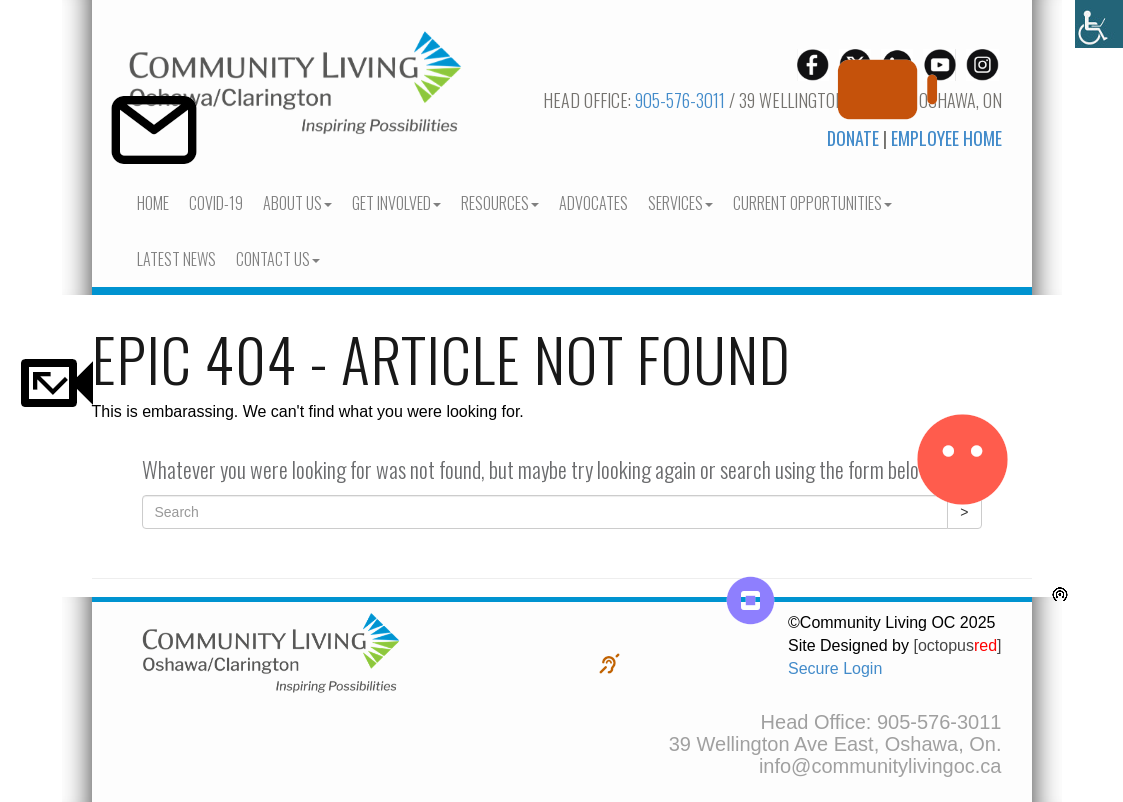 The image size is (1123, 802). I want to click on indicates a missed video call, so click(57, 383).